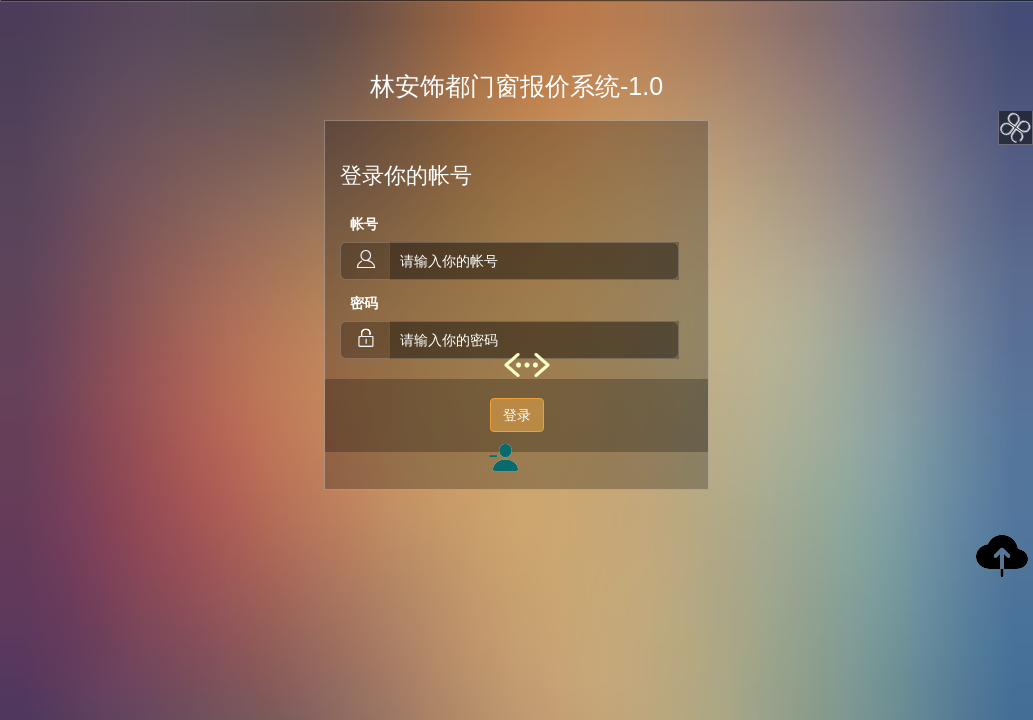 This screenshot has width=1033, height=720. I want to click on remove a contact or friend, so click(503, 457).